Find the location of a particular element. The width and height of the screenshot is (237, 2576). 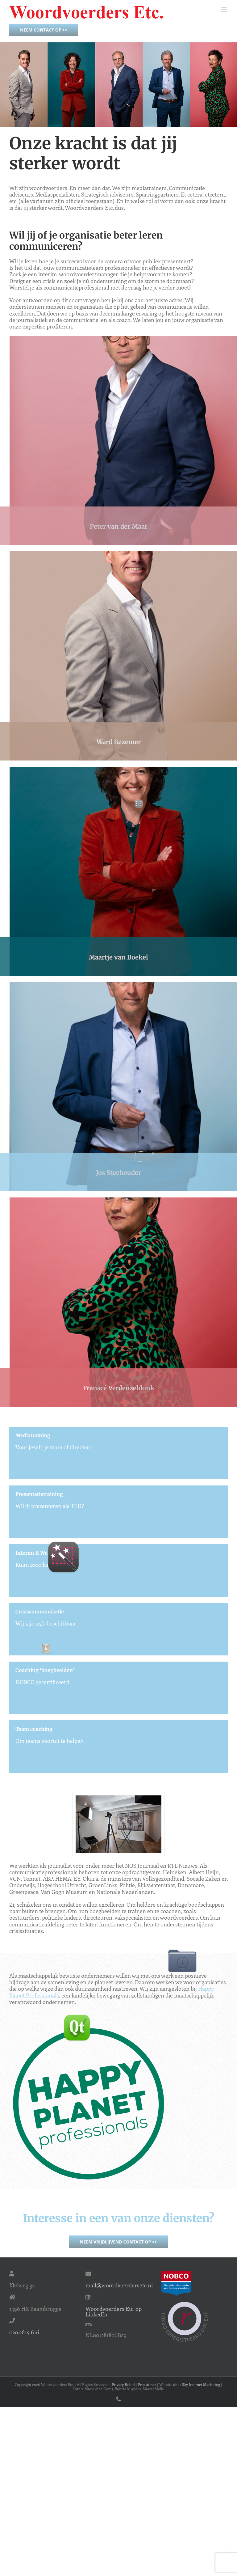

open normcap screen capture tool is located at coordinates (63, 1557).